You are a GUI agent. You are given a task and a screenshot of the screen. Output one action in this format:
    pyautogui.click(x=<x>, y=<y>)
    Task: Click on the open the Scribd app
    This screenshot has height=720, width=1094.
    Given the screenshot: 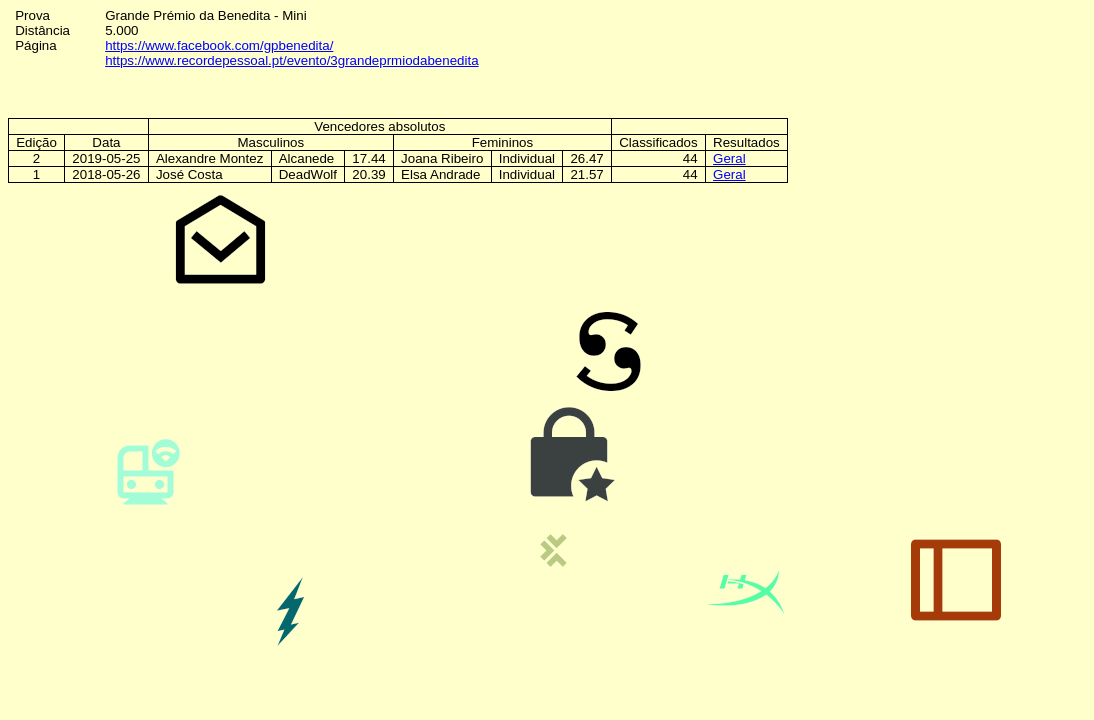 What is the action you would take?
    pyautogui.click(x=608, y=351)
    